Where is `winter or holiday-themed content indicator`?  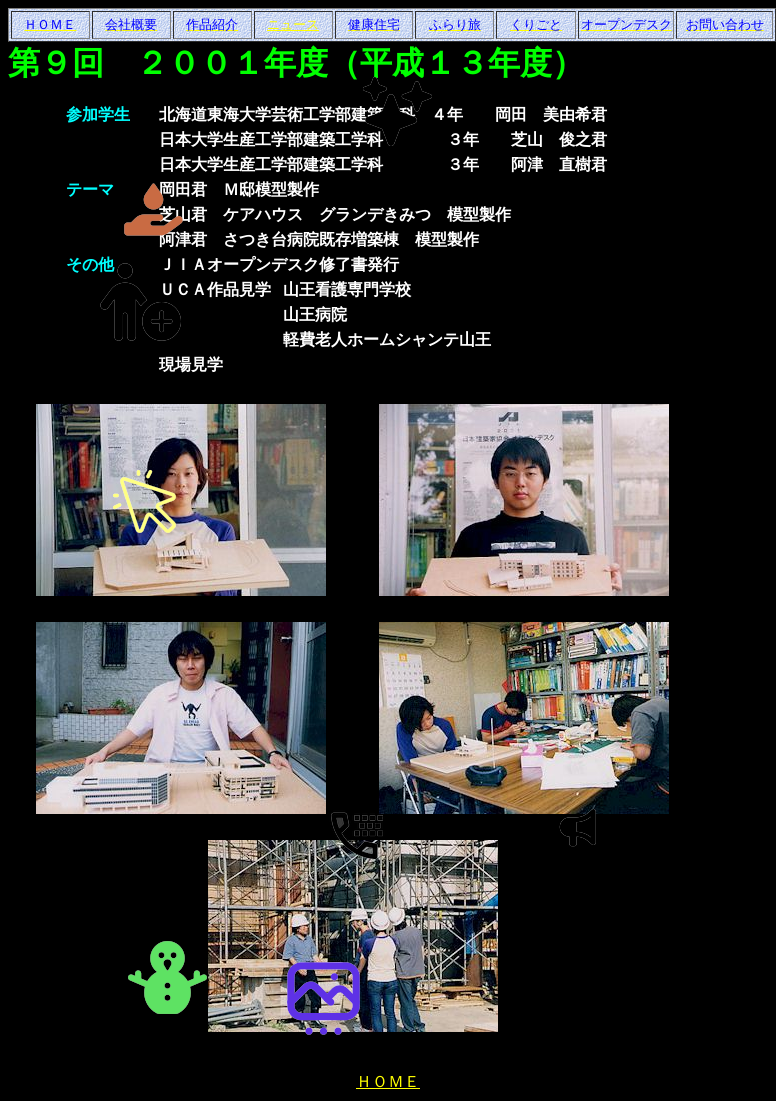 winter or holiday-themed content indicator is located at coordinates (167, 977).